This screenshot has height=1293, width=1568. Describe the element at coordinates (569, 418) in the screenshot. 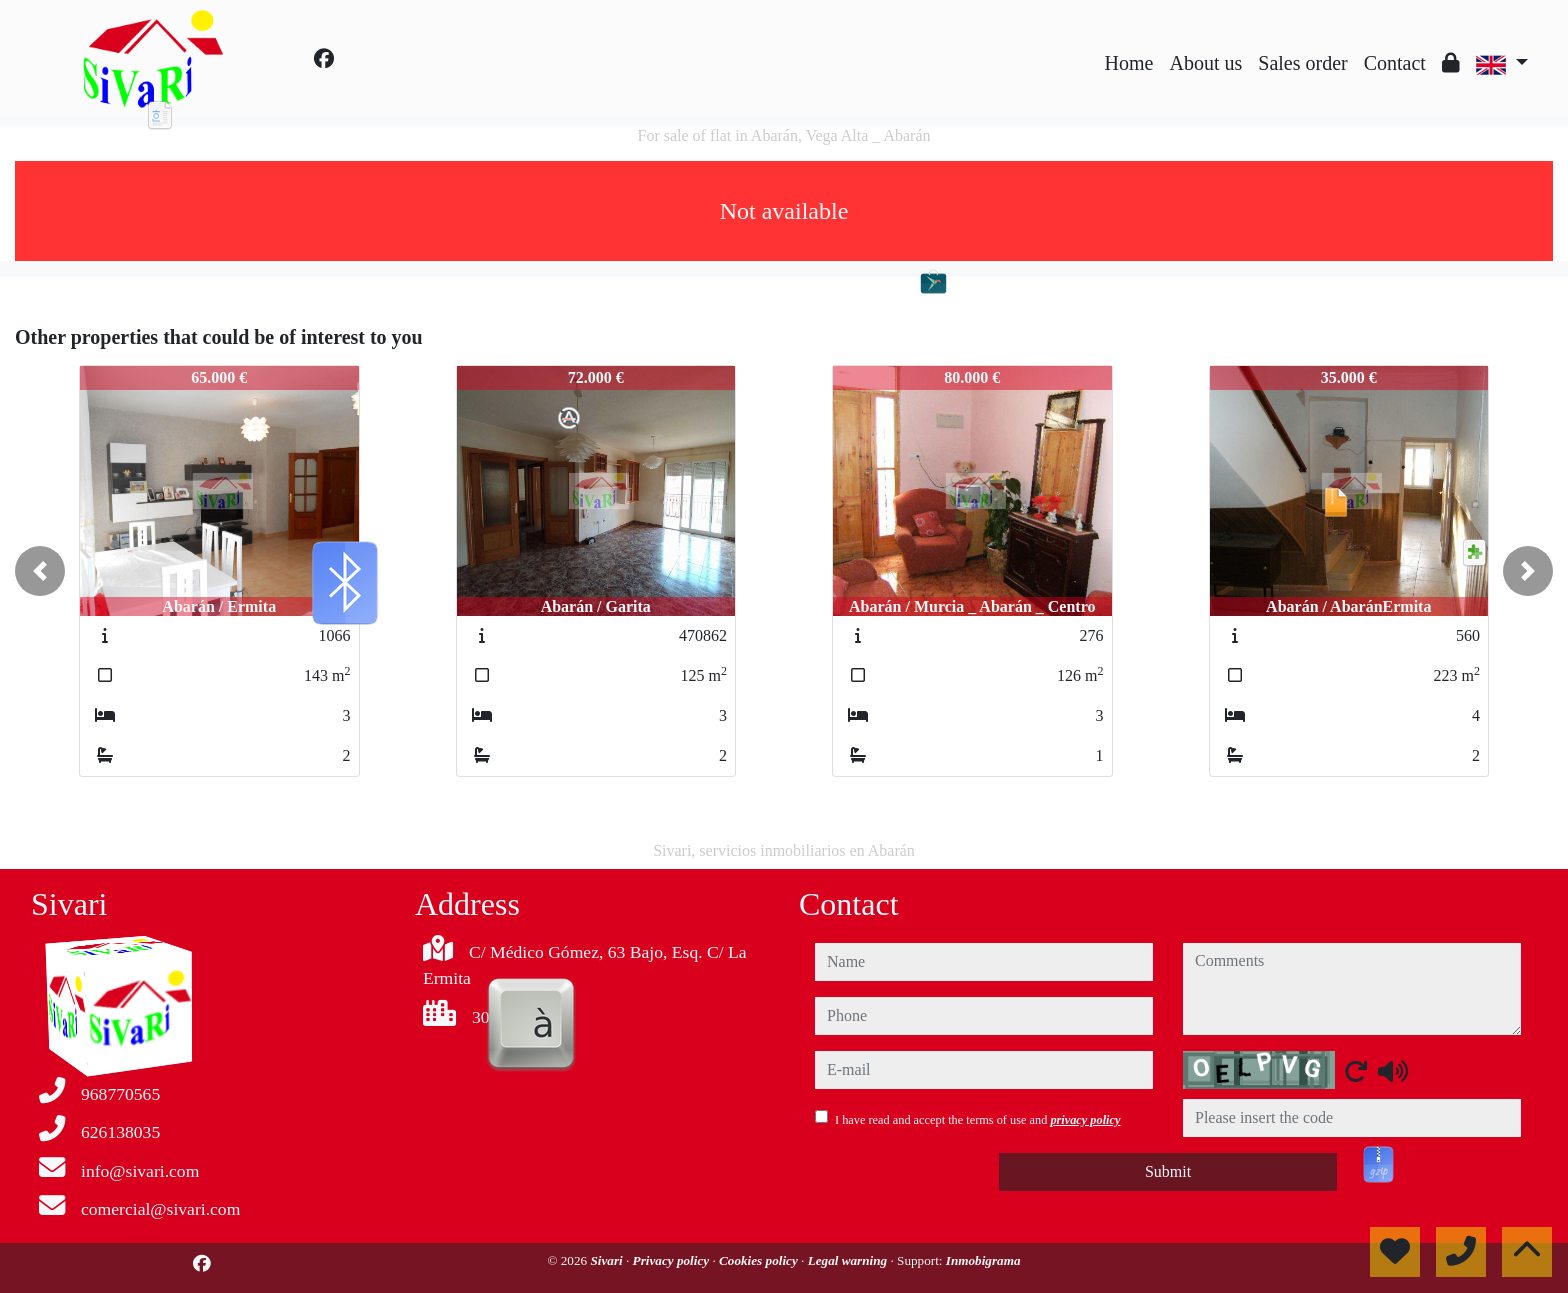

I see `check for available software updates` at that location.